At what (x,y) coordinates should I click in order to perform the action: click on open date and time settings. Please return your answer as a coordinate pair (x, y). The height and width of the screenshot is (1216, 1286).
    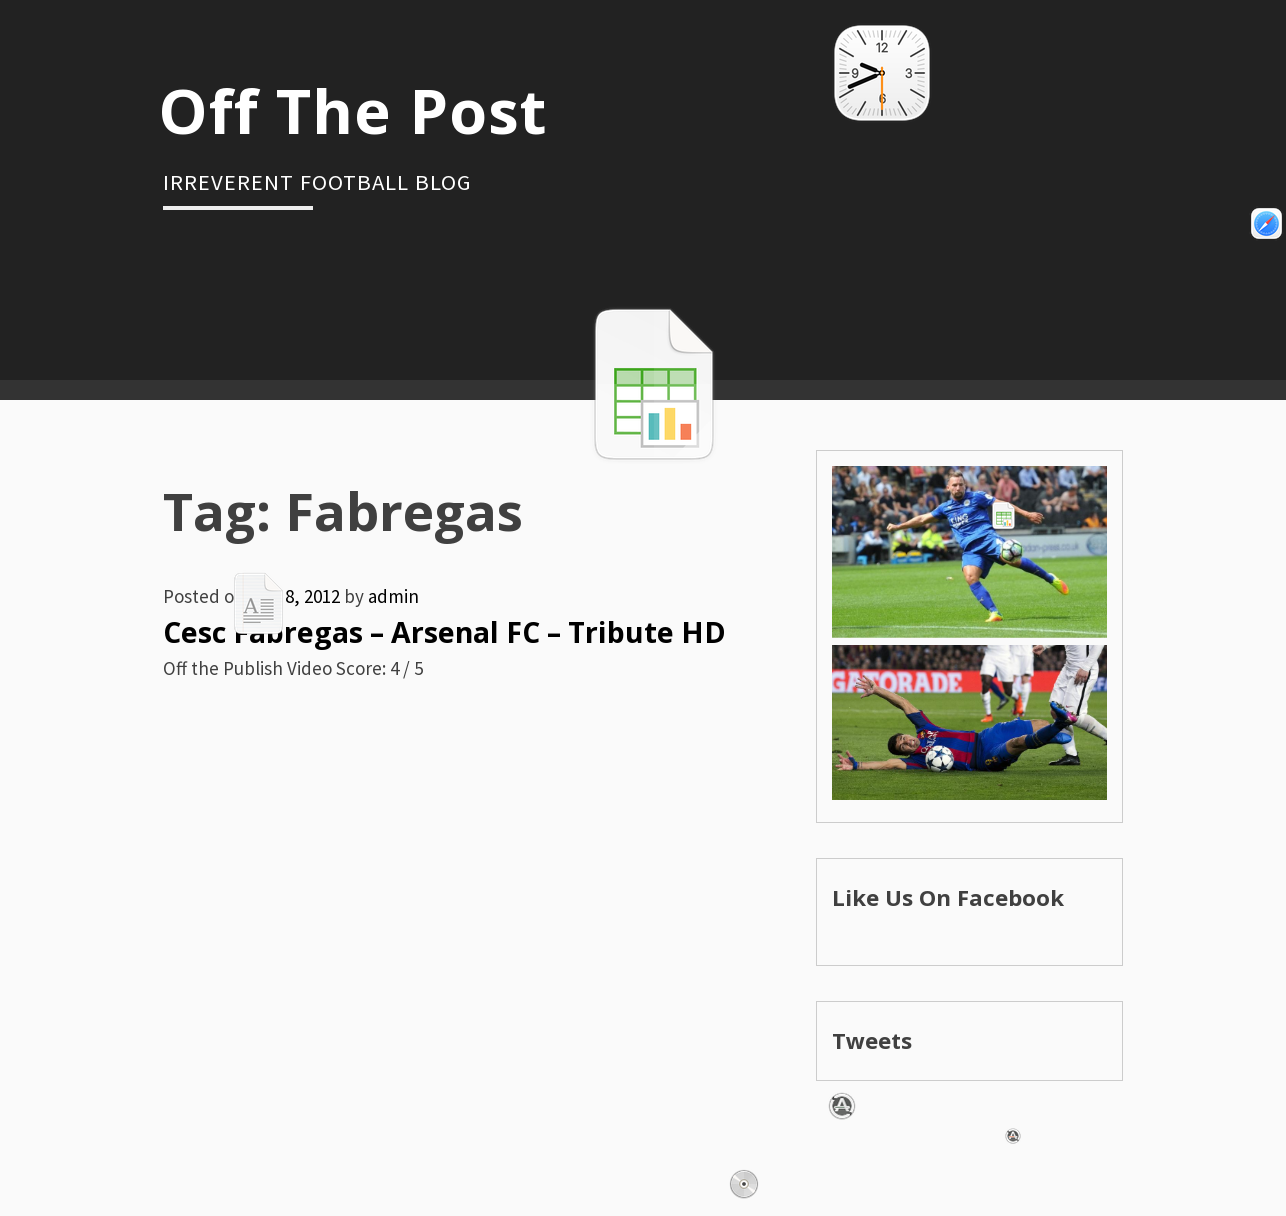
    Looking at the image, I should click on (882, 73).